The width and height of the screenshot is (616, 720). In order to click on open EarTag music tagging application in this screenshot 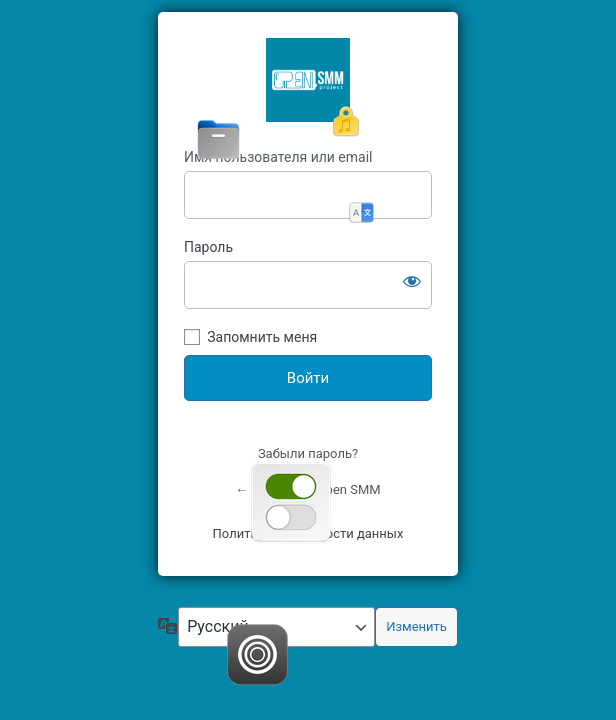, I will do `click(346, 121)`.